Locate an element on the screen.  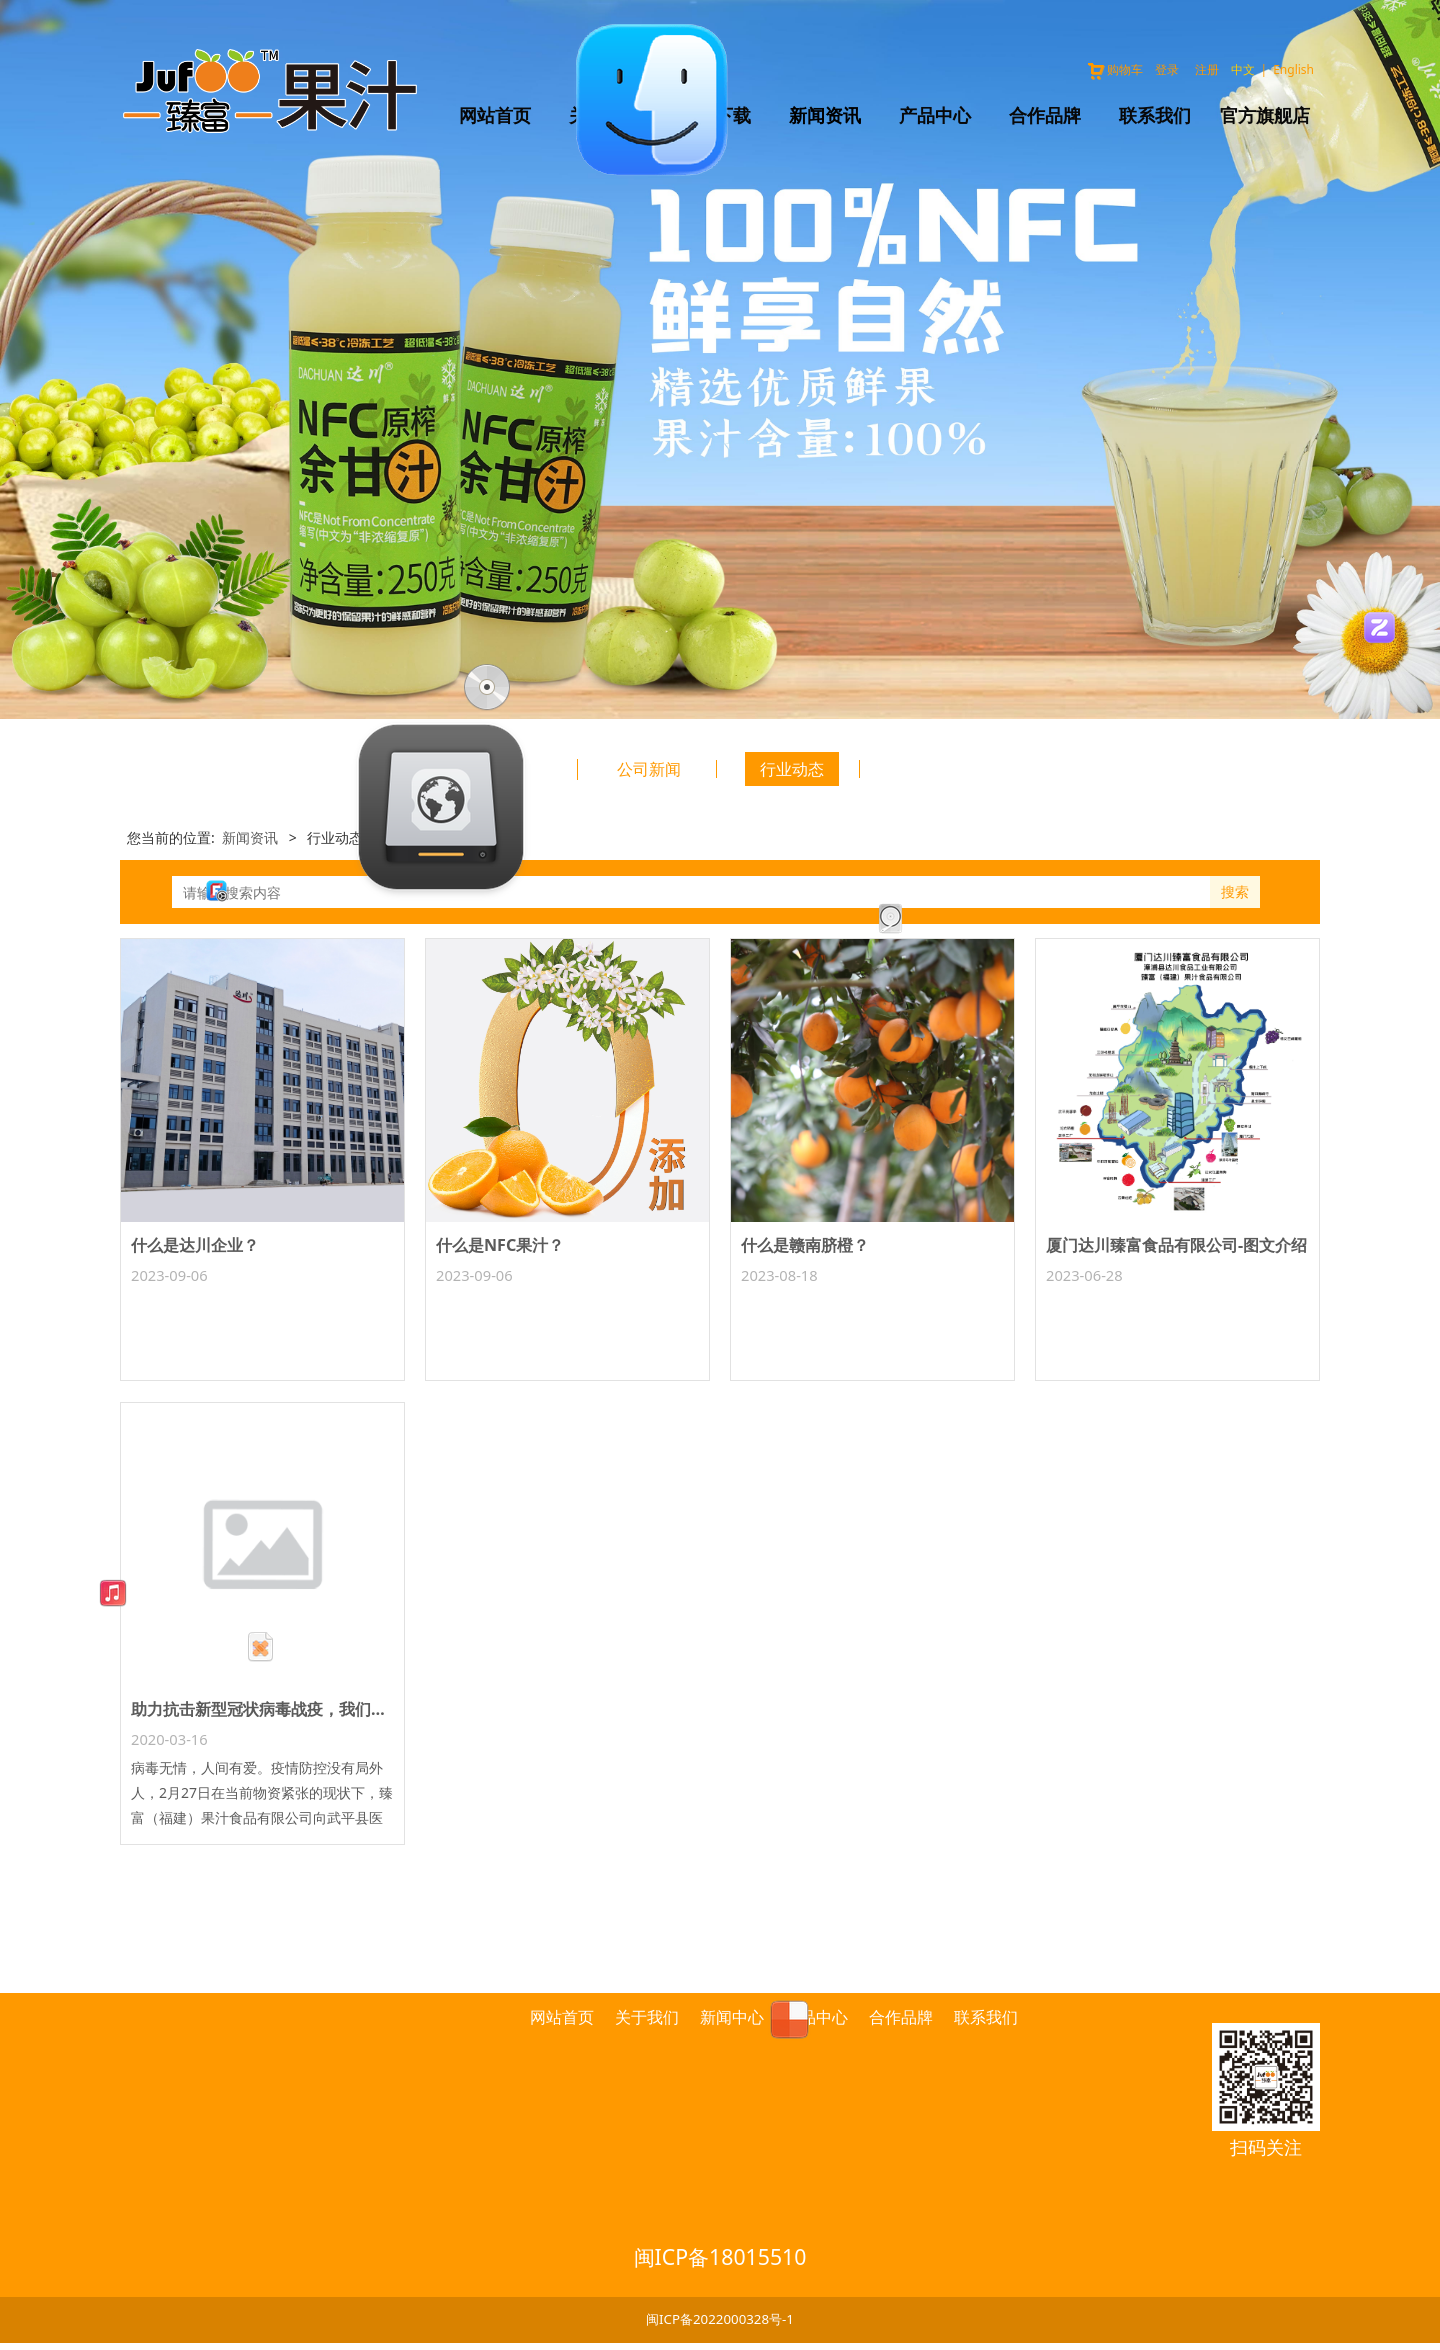
open FreeCAD Link application is located at coordinates (216, 890).